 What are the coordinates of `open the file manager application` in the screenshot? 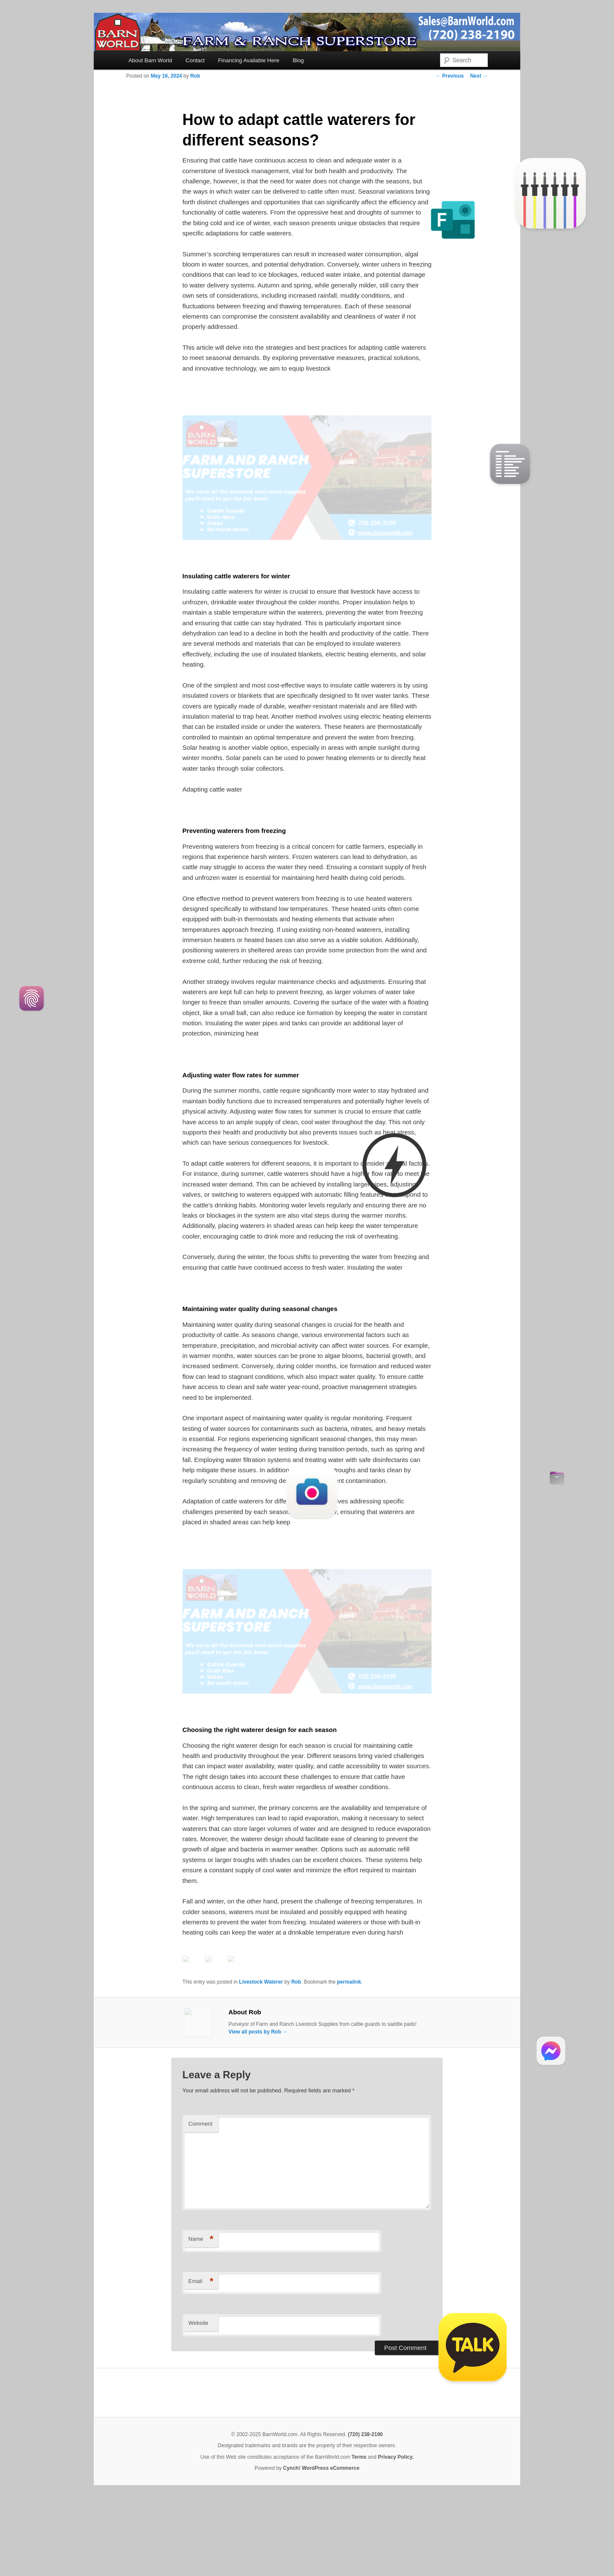 It's located at (557, 1478).